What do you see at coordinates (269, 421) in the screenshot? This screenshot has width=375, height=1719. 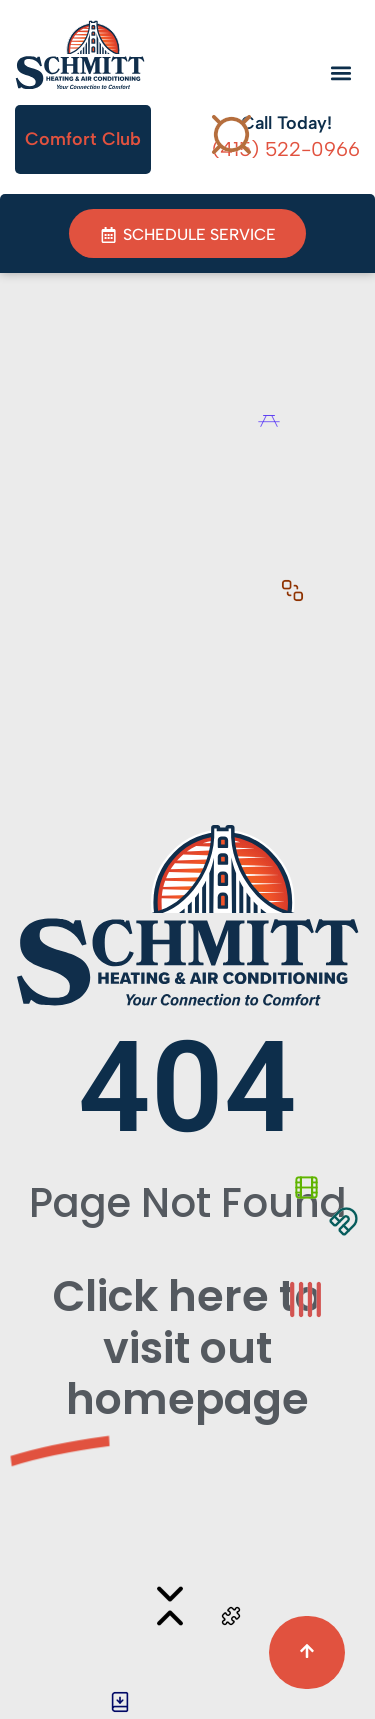 I see `find nearby picnic areas or rest stops` at bounding box center [269, 421].